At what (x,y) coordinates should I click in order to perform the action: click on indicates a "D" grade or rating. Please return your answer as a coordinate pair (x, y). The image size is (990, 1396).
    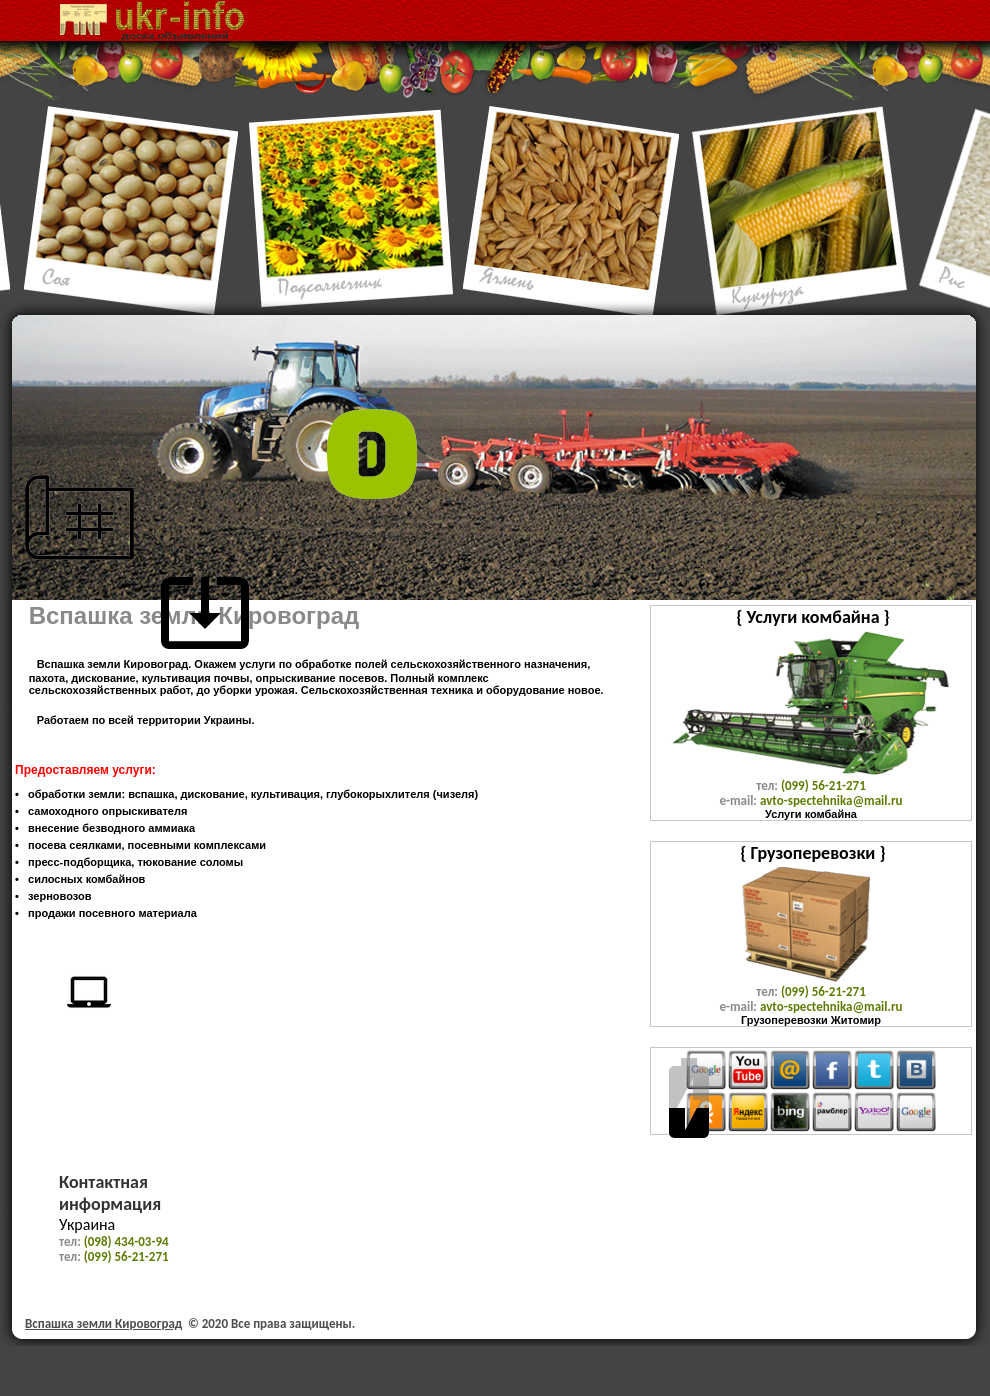
    Looking at the image, I should click on (372, 454).